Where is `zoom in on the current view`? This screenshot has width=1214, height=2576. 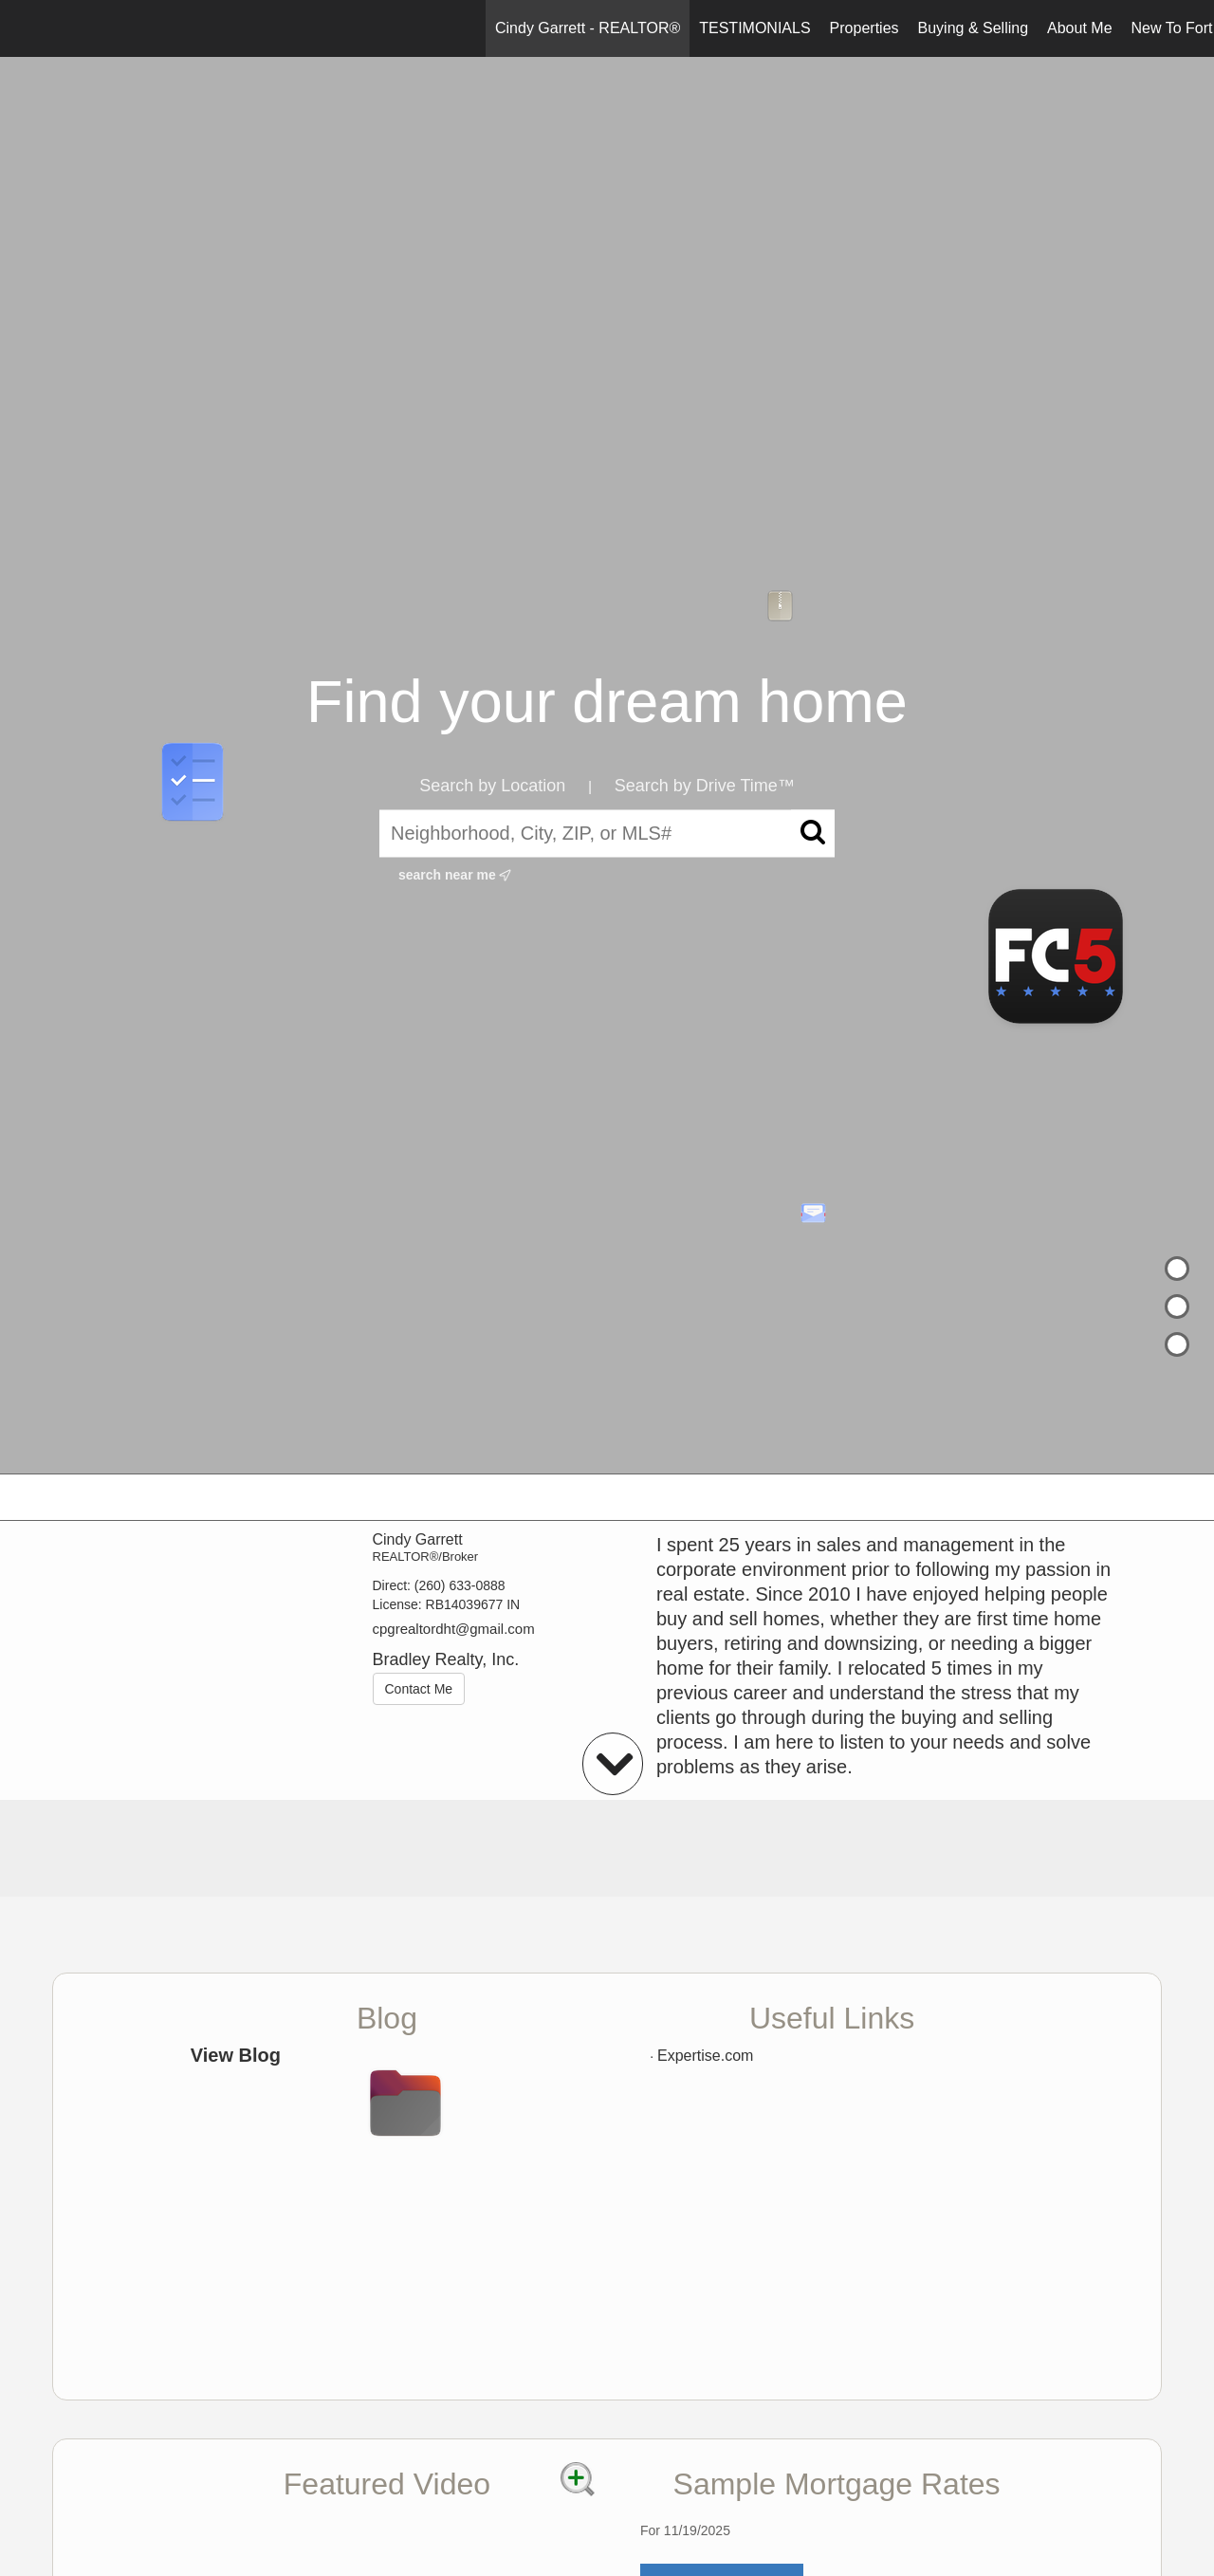 zoom in on the current view is located at coordinates (578, 2479).